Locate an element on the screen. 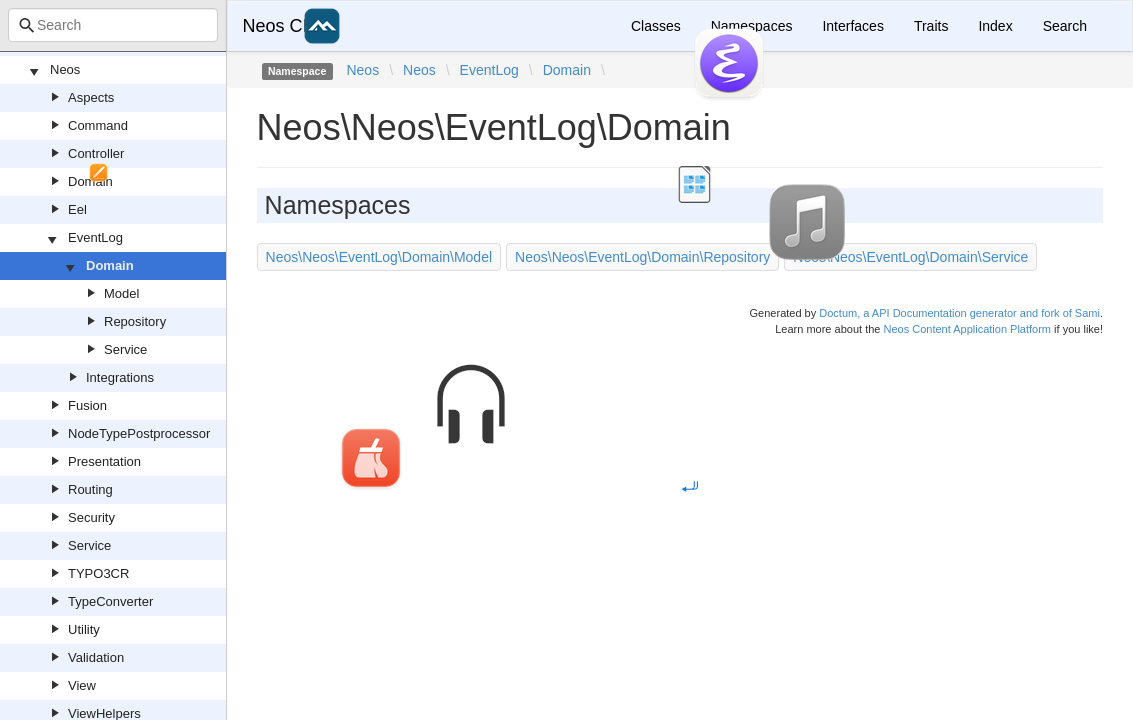 This screenshot has height=720, width=1133. open emacs text editor is located at coordinates (729, 63).